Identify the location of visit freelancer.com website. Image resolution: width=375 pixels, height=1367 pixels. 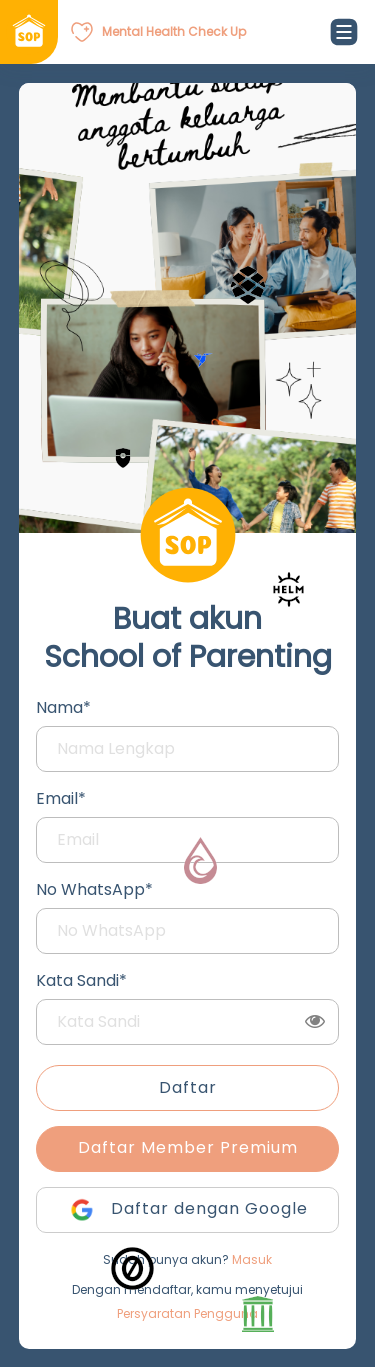
(203, 360).